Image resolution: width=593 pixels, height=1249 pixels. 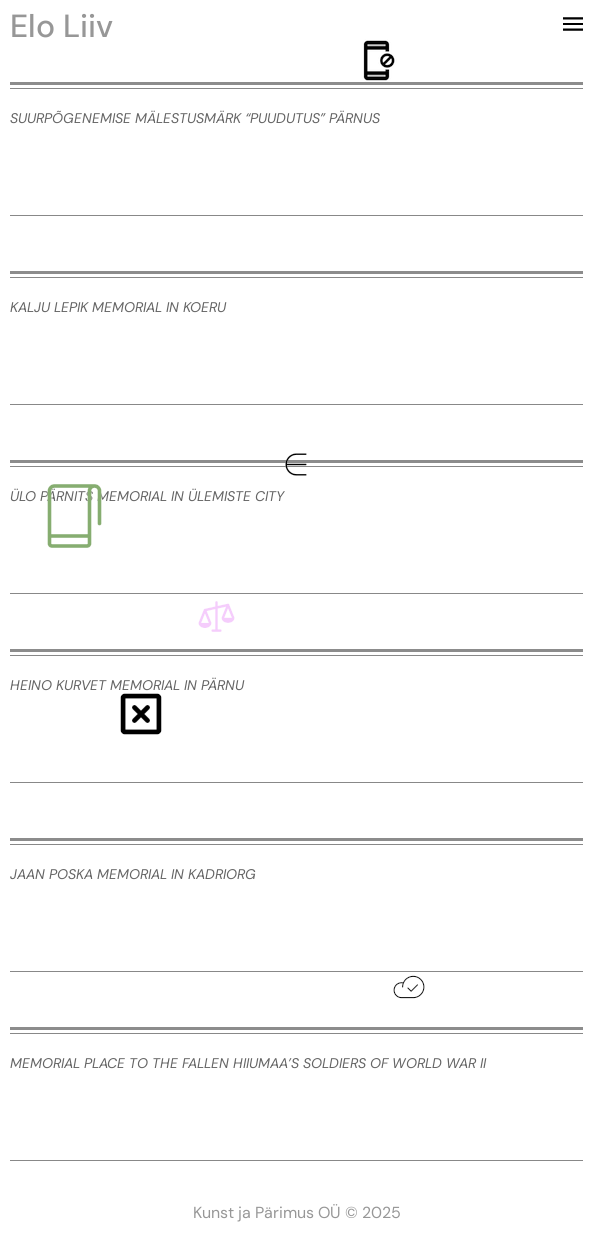 What do you see at coordinates (141, 714) in the screenshot?
I see `close or dismiss a modal window` at bounding box center [141, 714].